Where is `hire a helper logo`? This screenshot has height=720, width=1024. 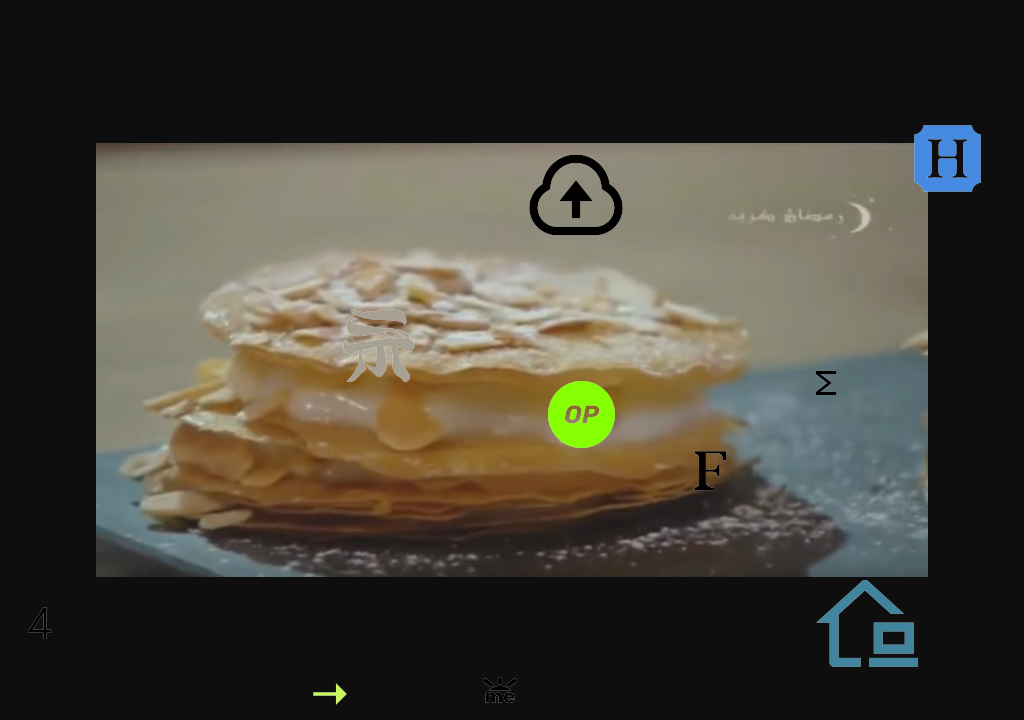 hire a helper logo is located at coordinates (947, 158).